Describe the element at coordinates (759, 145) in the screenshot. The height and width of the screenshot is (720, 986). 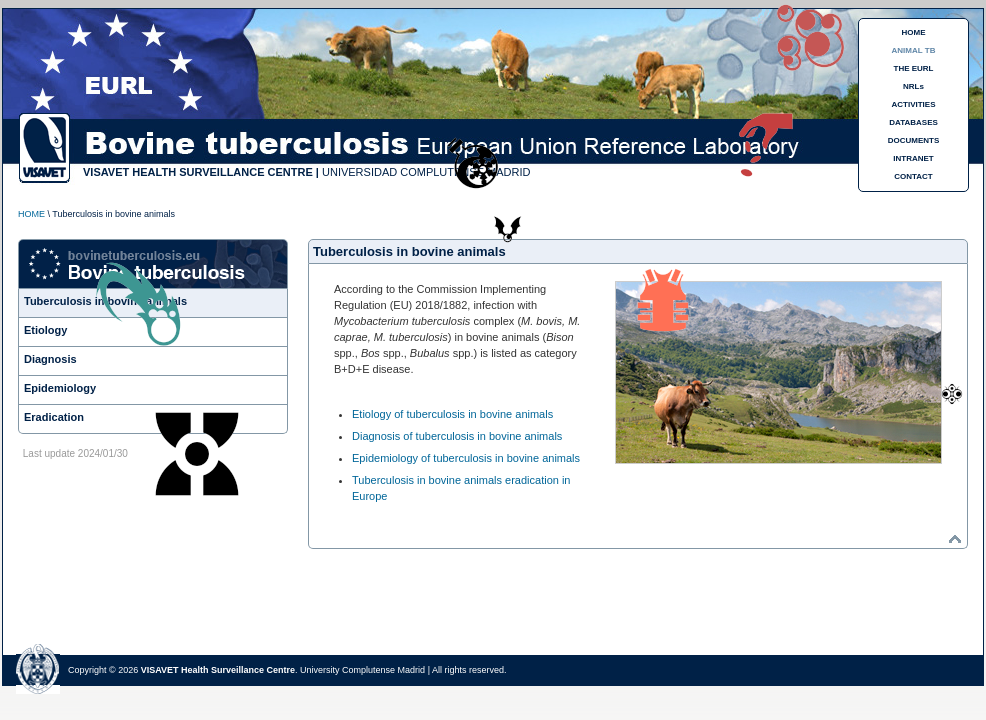
I see `make a payment or purchase` at that location.